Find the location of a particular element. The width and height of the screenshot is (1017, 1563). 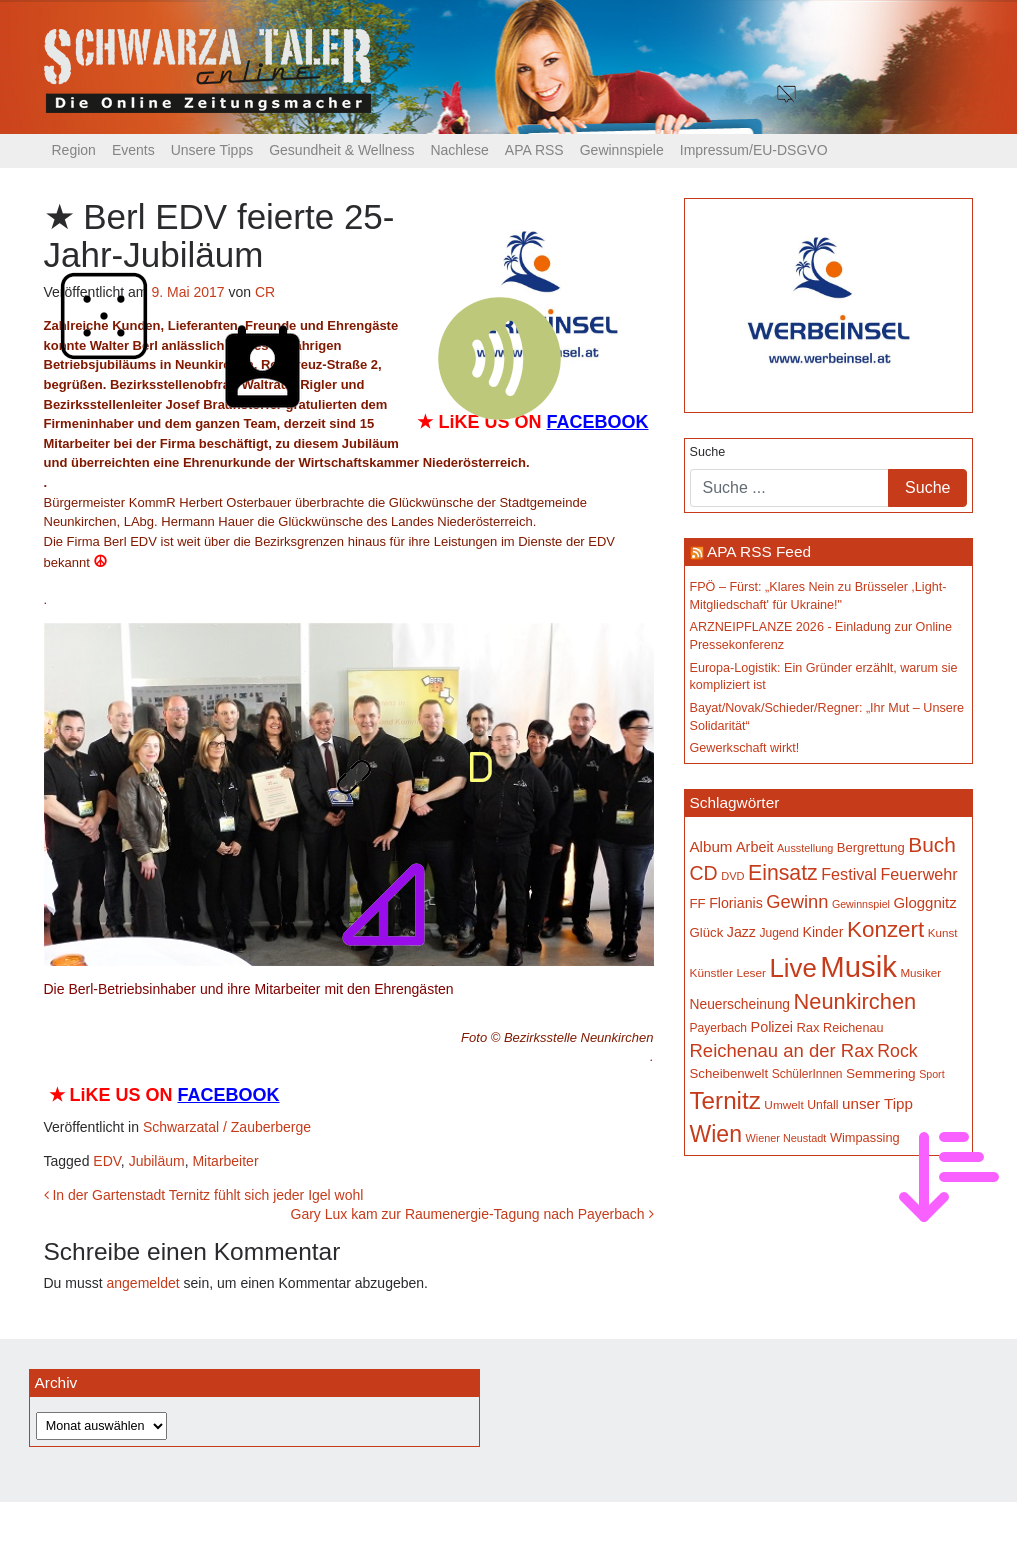

randomize or shuffle content is located at coordinates (104, 316).